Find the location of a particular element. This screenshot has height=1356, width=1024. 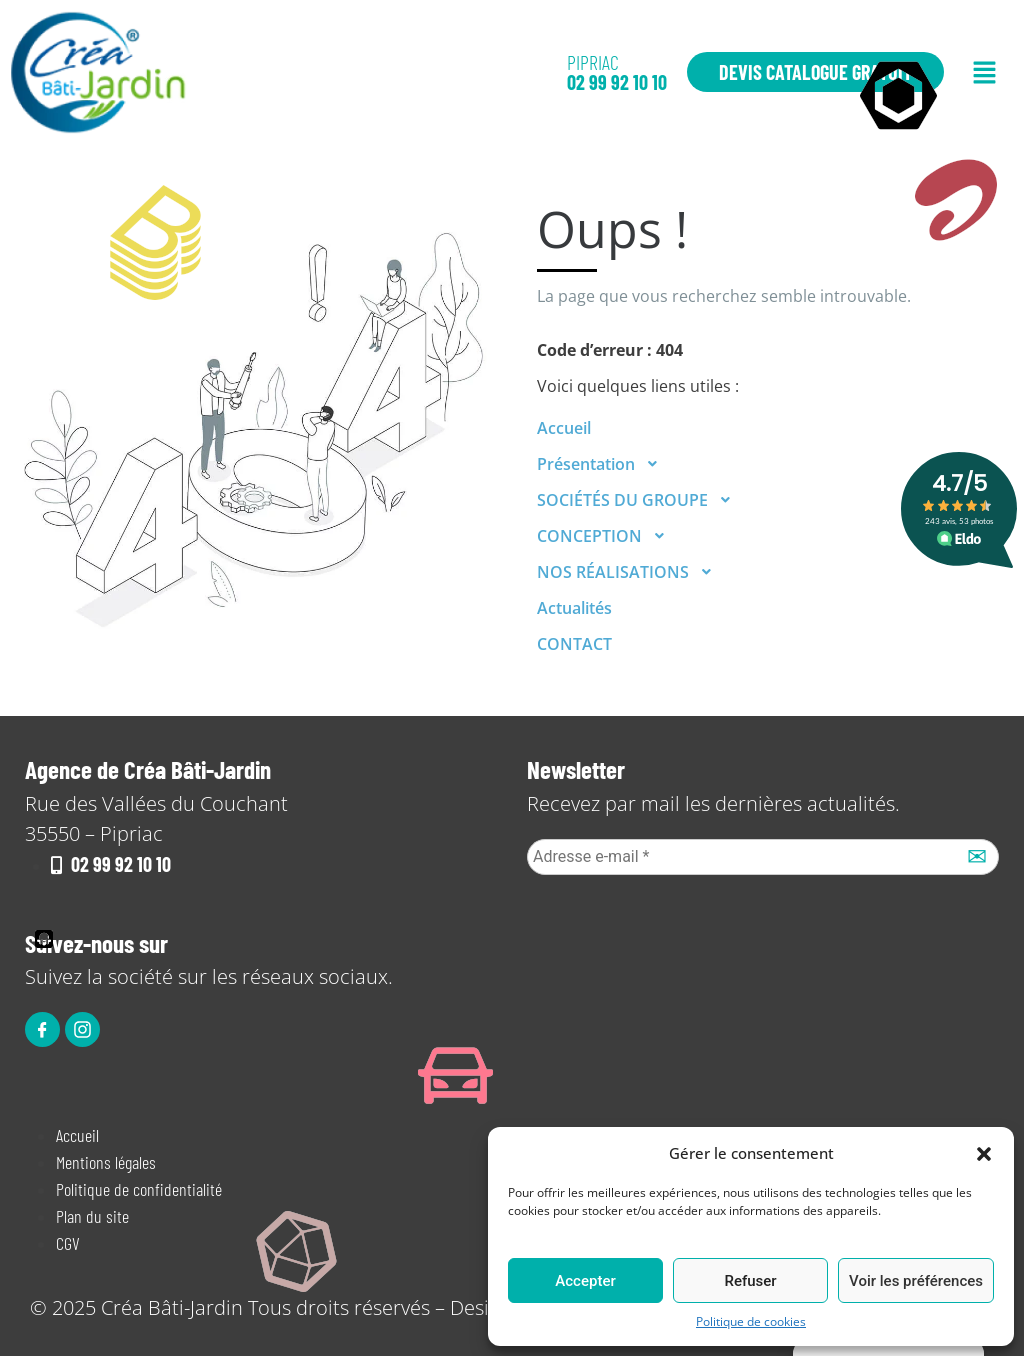

influxdb time-series database logo is located at coordinates (296, 1251).